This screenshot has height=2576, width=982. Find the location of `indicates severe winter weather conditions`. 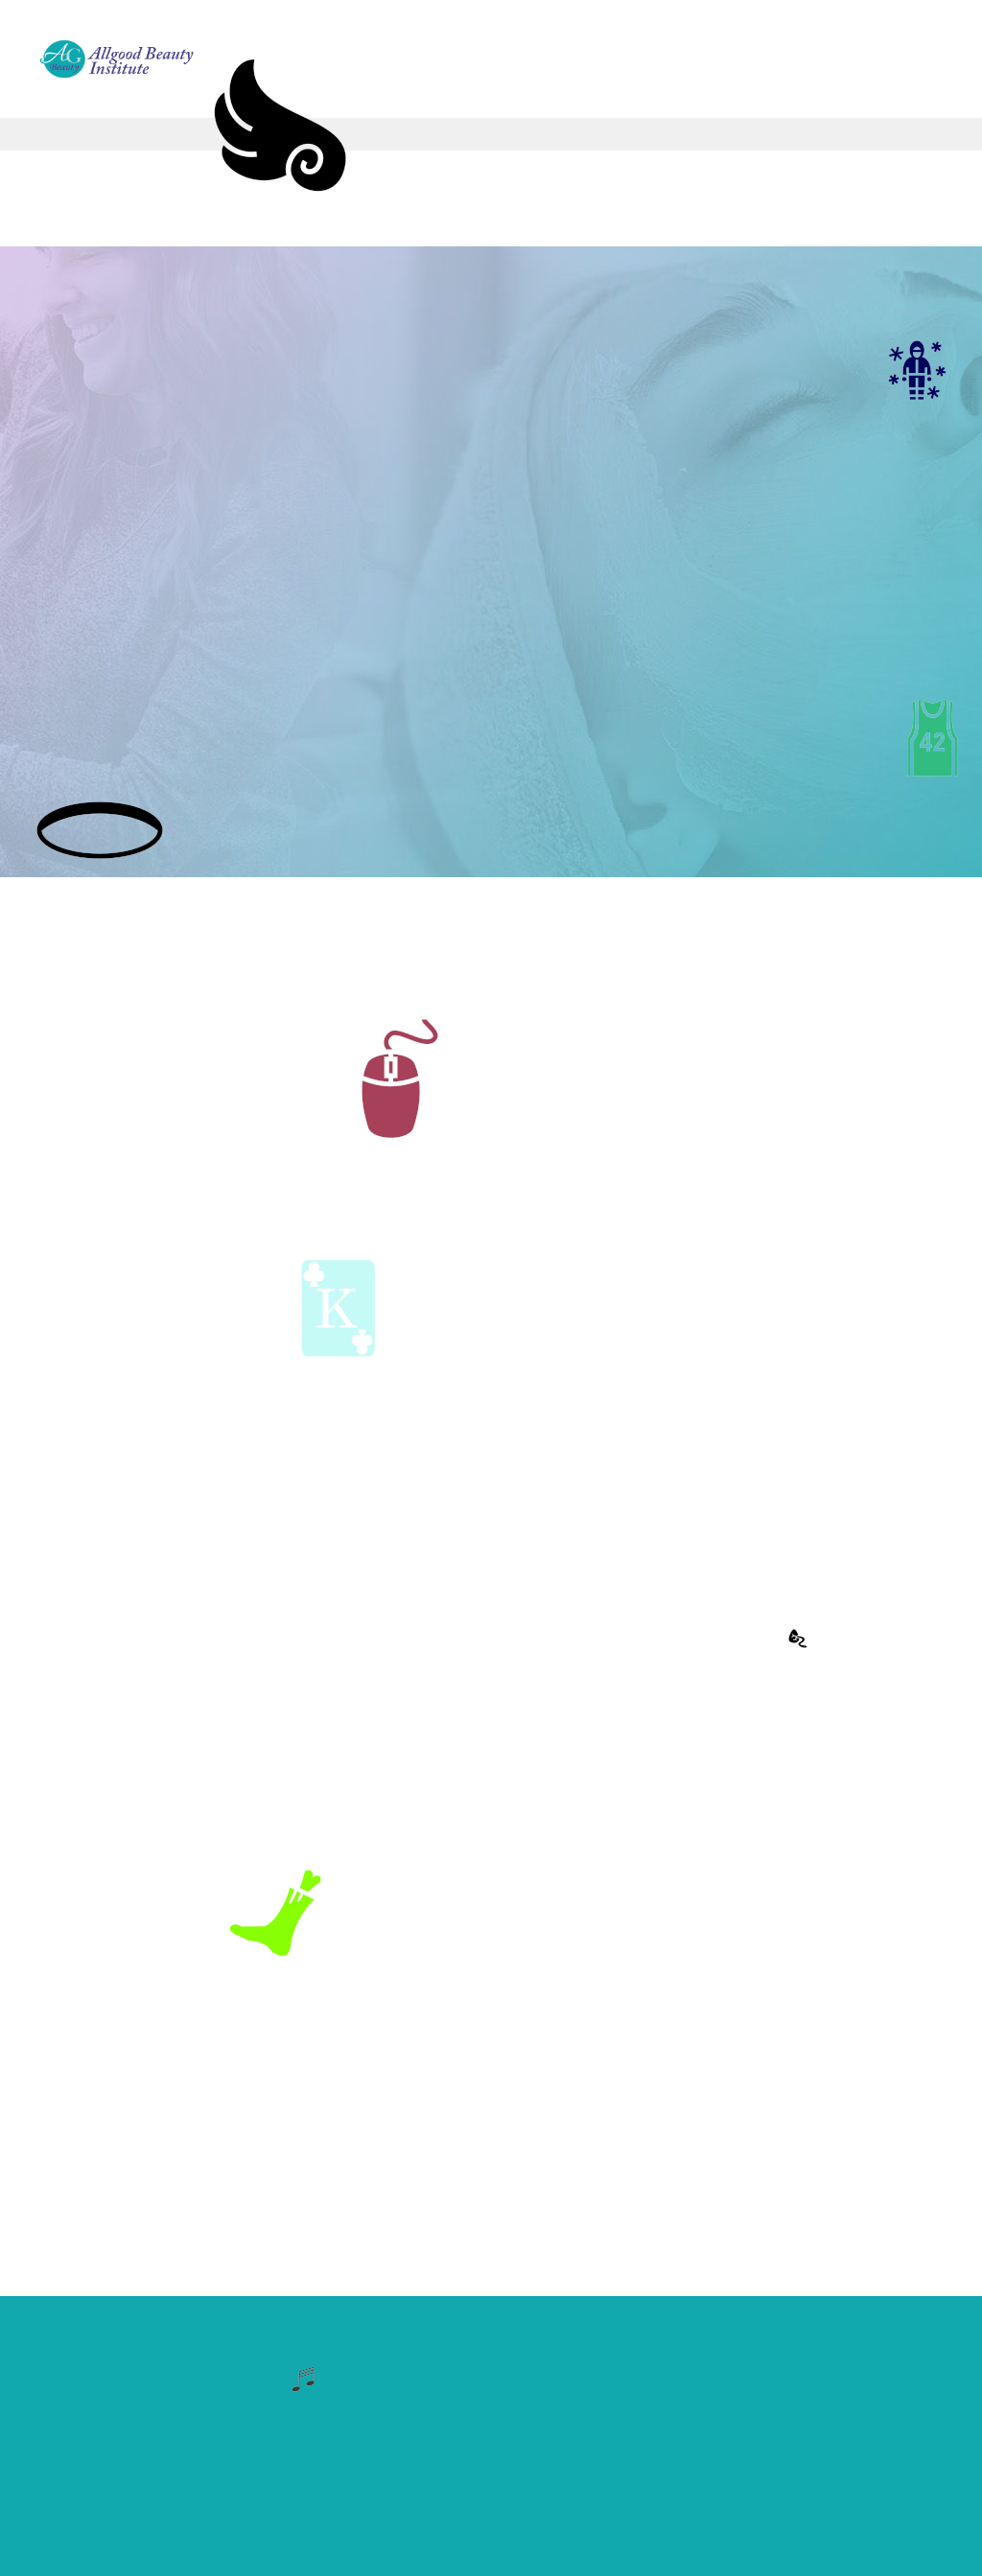

indicates severe winter weather conditions is located at coordinates (917, 370).